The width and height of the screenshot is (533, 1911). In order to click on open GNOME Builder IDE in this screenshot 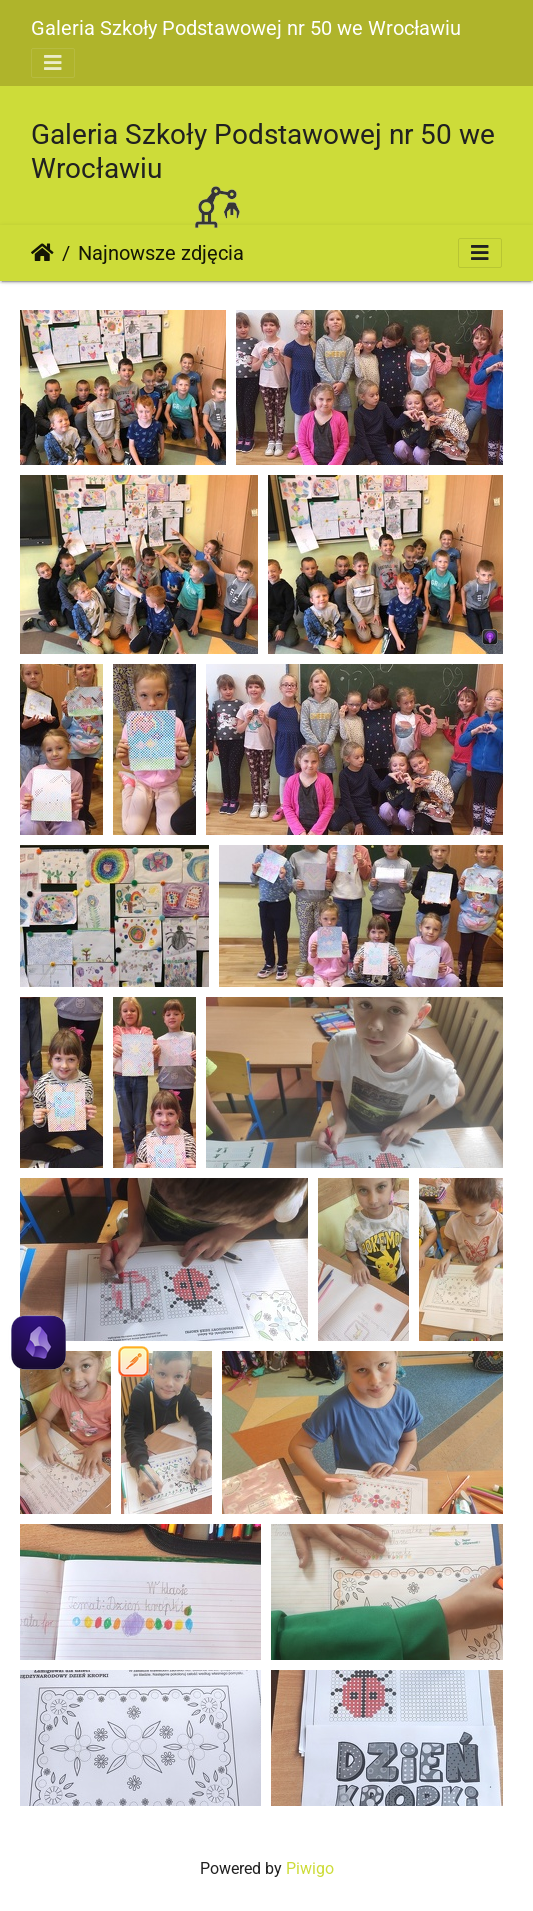, I will do `click(217, 205)`.